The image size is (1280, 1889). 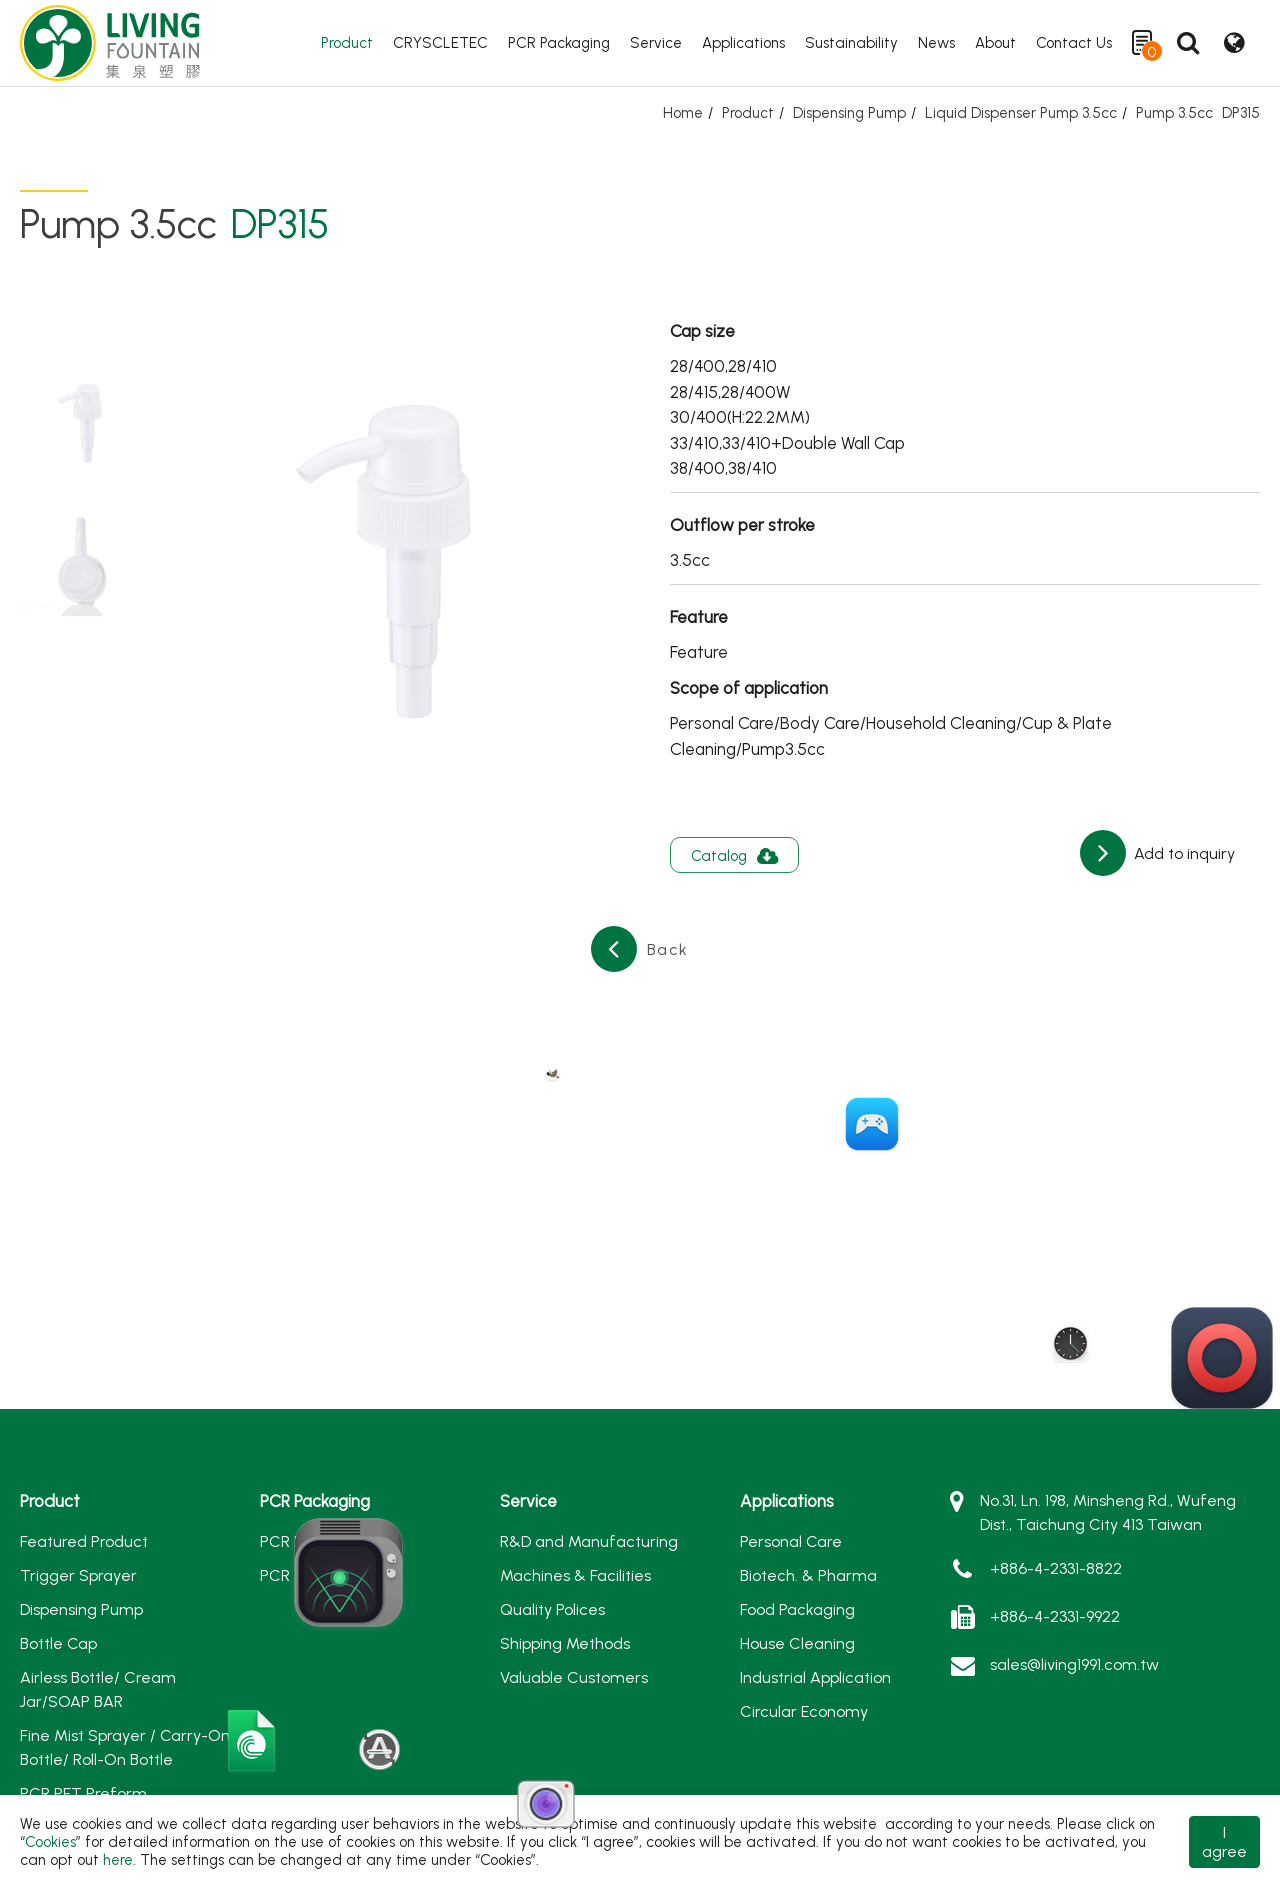 I want to click on a torrent file ready to open with BitTorrent client, so click(x=251, y=1740).